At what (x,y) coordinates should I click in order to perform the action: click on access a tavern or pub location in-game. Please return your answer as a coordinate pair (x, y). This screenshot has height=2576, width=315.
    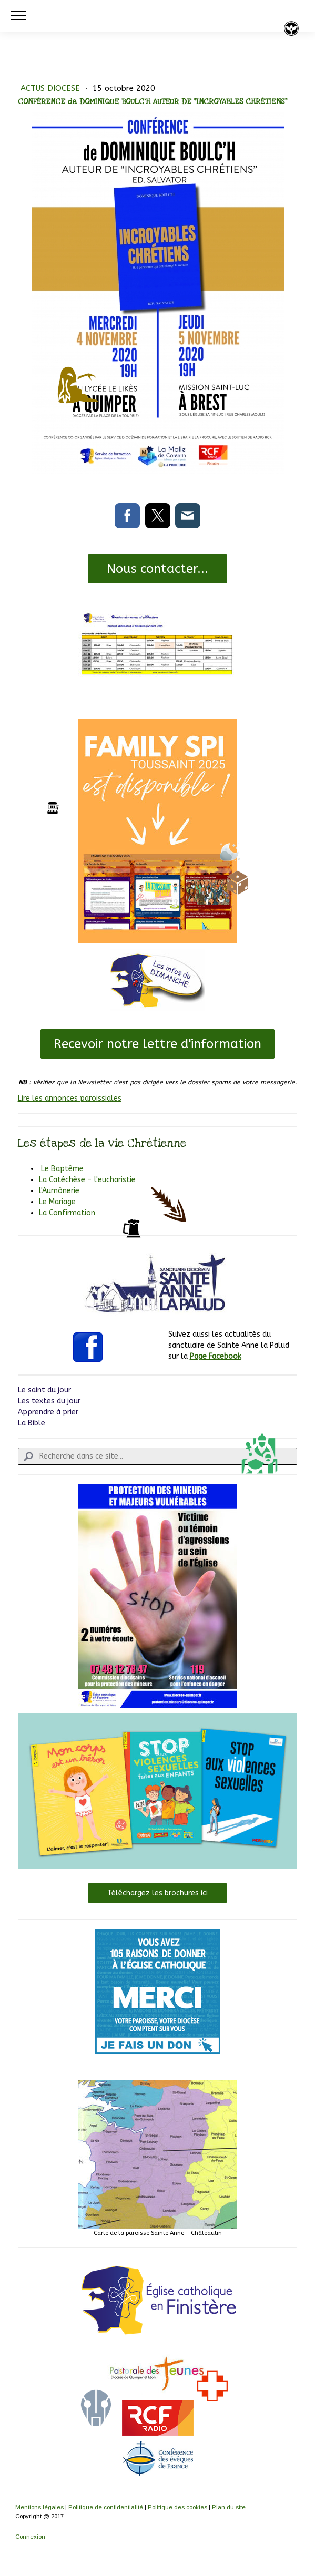
    Looking at the image, I should click on (132, 1228).